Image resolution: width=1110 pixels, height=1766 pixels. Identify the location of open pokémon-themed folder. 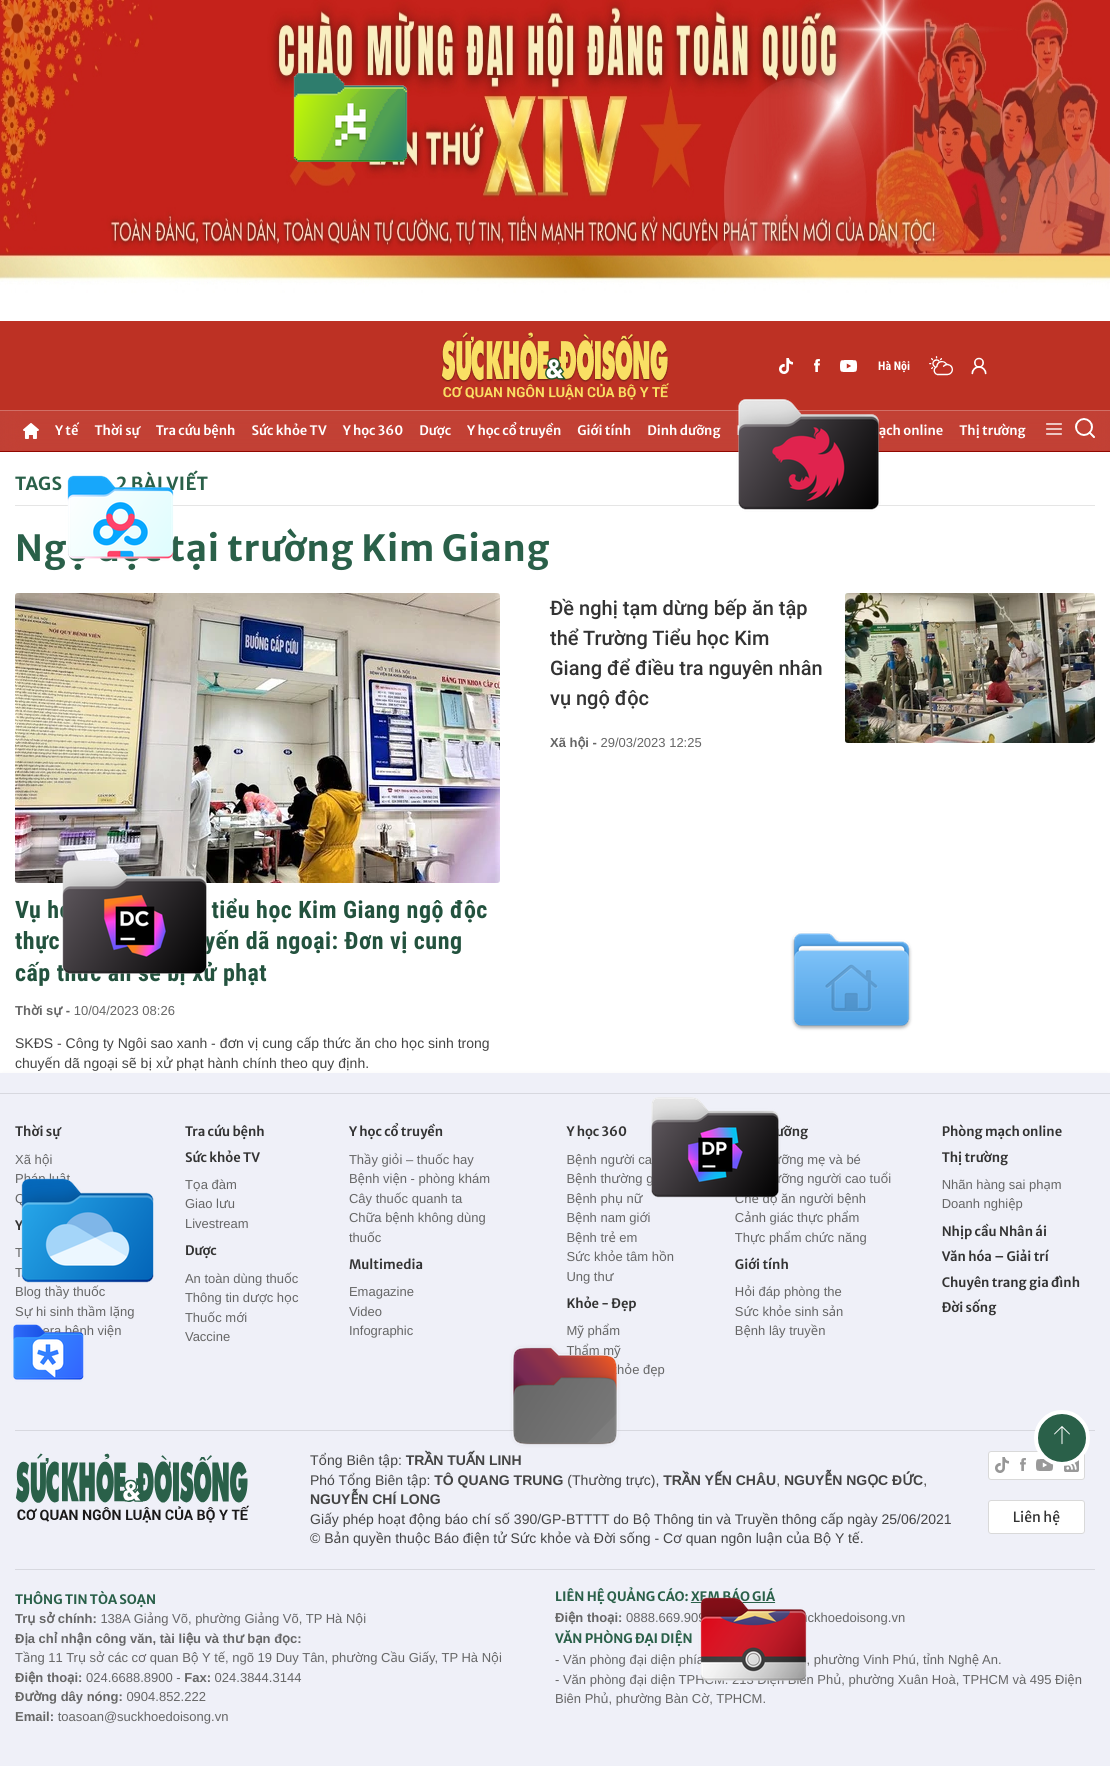
(753, 1642).